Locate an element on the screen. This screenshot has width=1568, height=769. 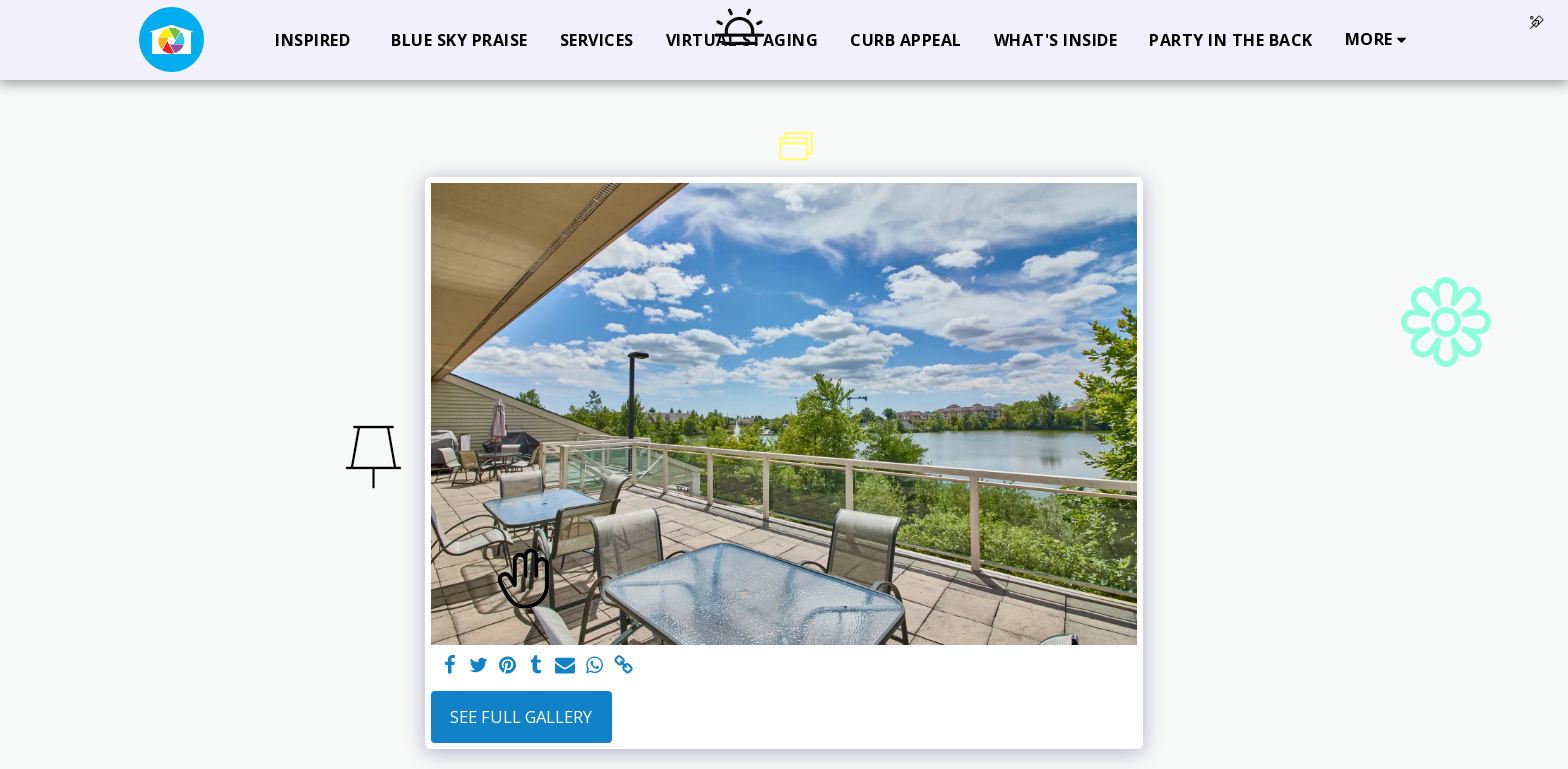
pin item to keep it visible is located at coordinates (373, 453).